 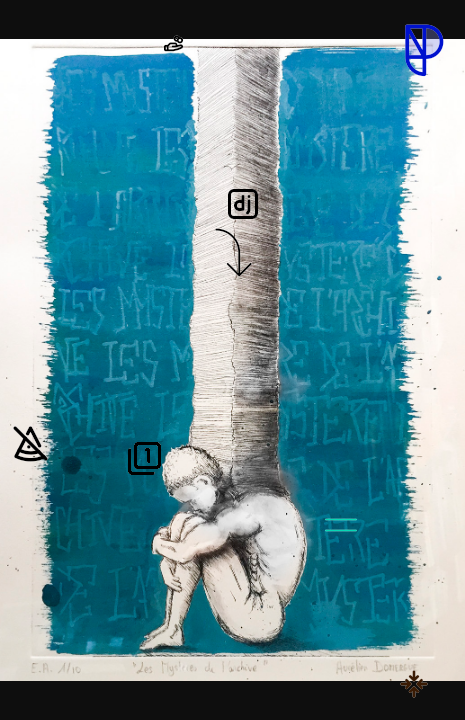 I want to click on indicates a redirect or forward action, so click(x=233, y=252).